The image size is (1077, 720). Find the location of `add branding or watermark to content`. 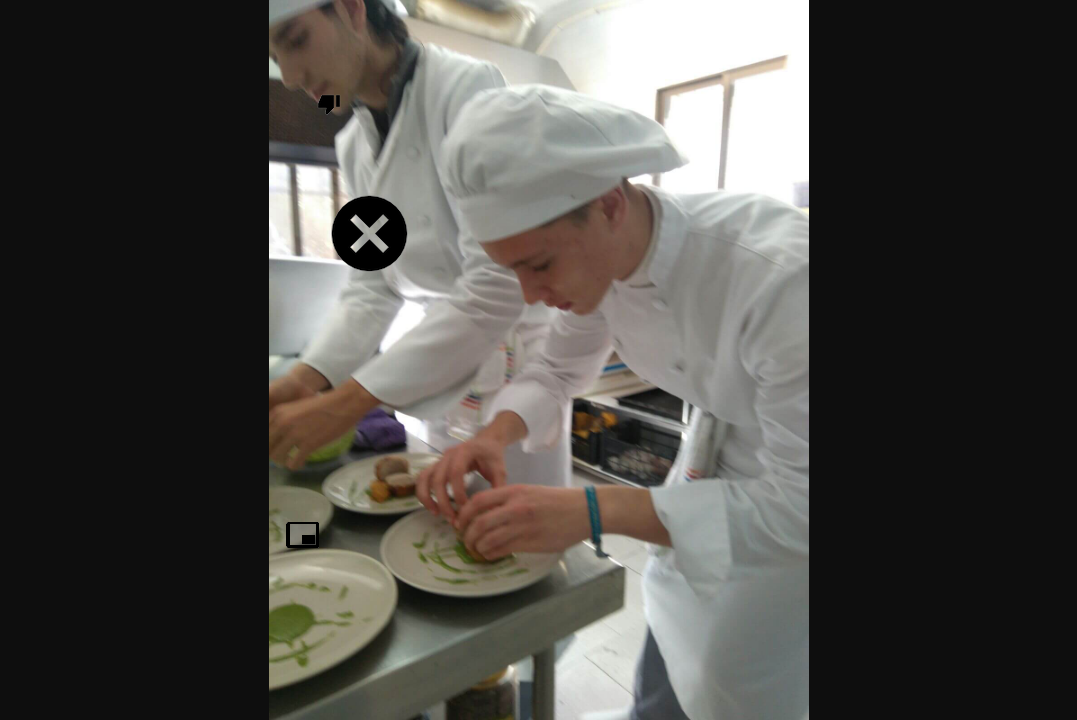

add branding or watermark to content is located at coordinates (303, 535).